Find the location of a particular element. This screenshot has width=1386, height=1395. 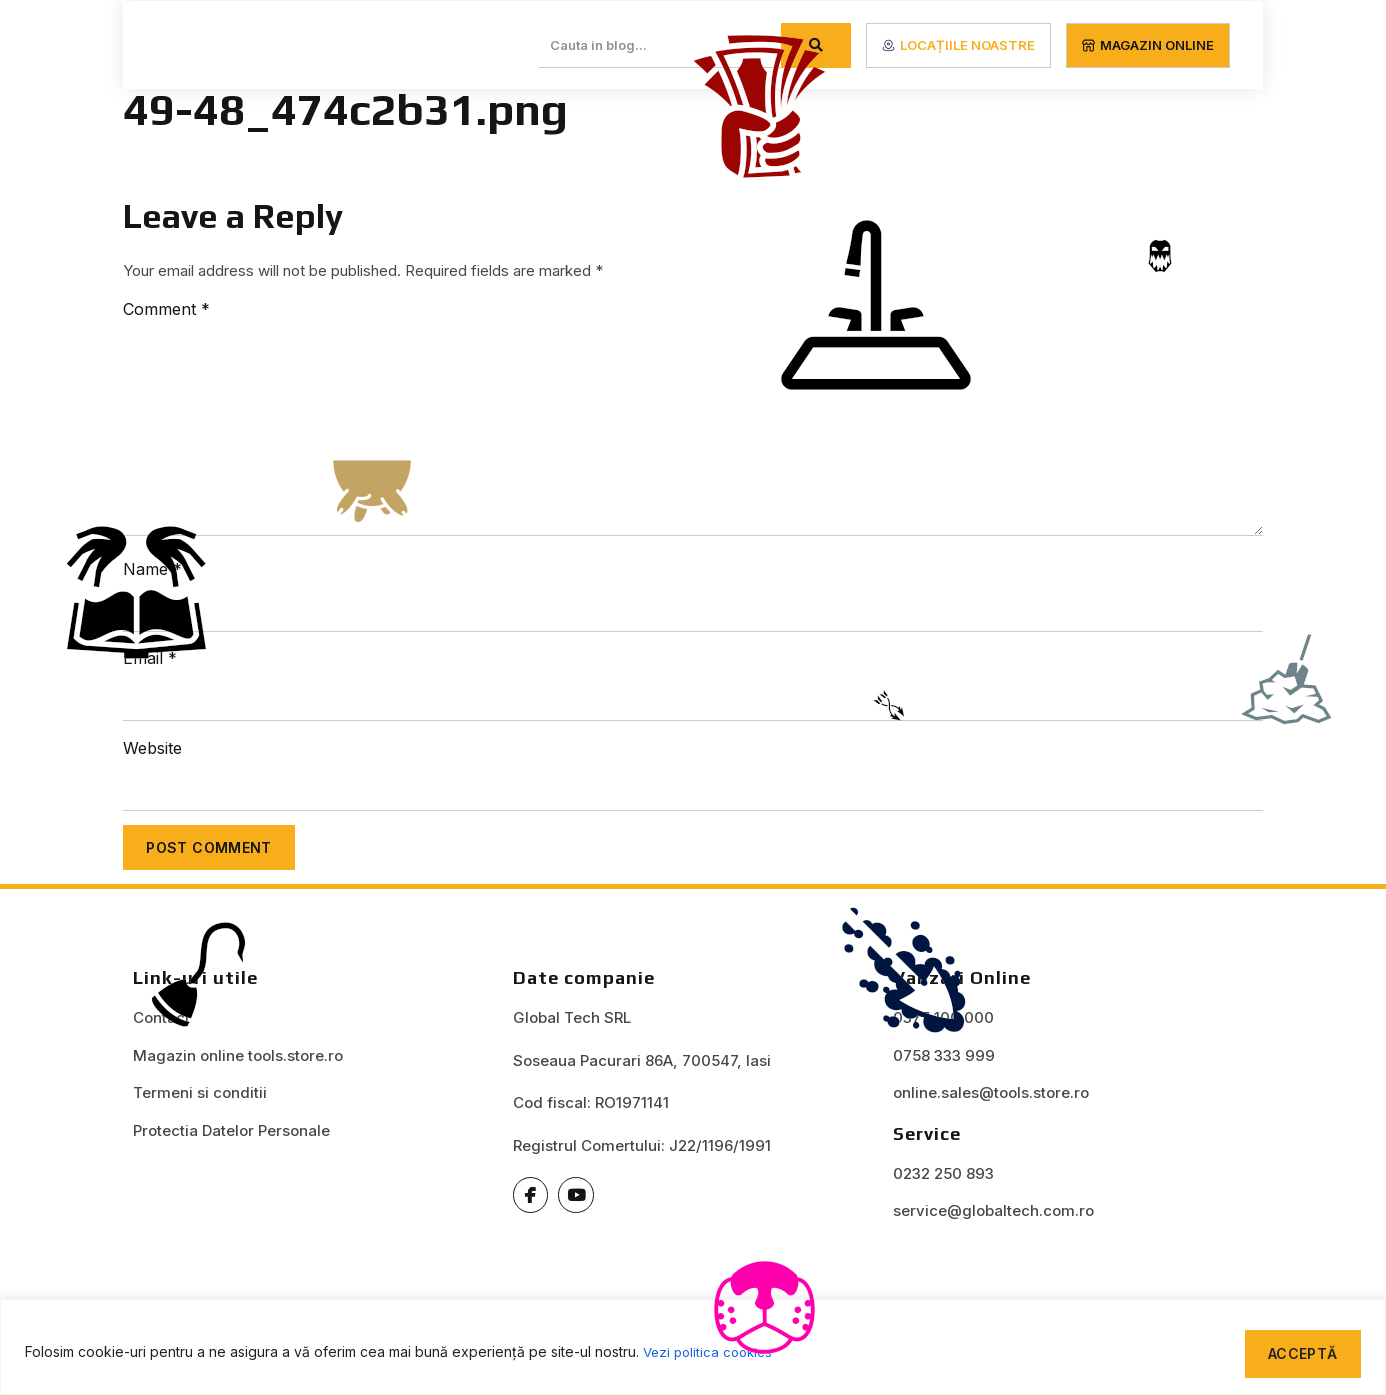

access pet or animal-related features is located at coordinates (764, 1307).